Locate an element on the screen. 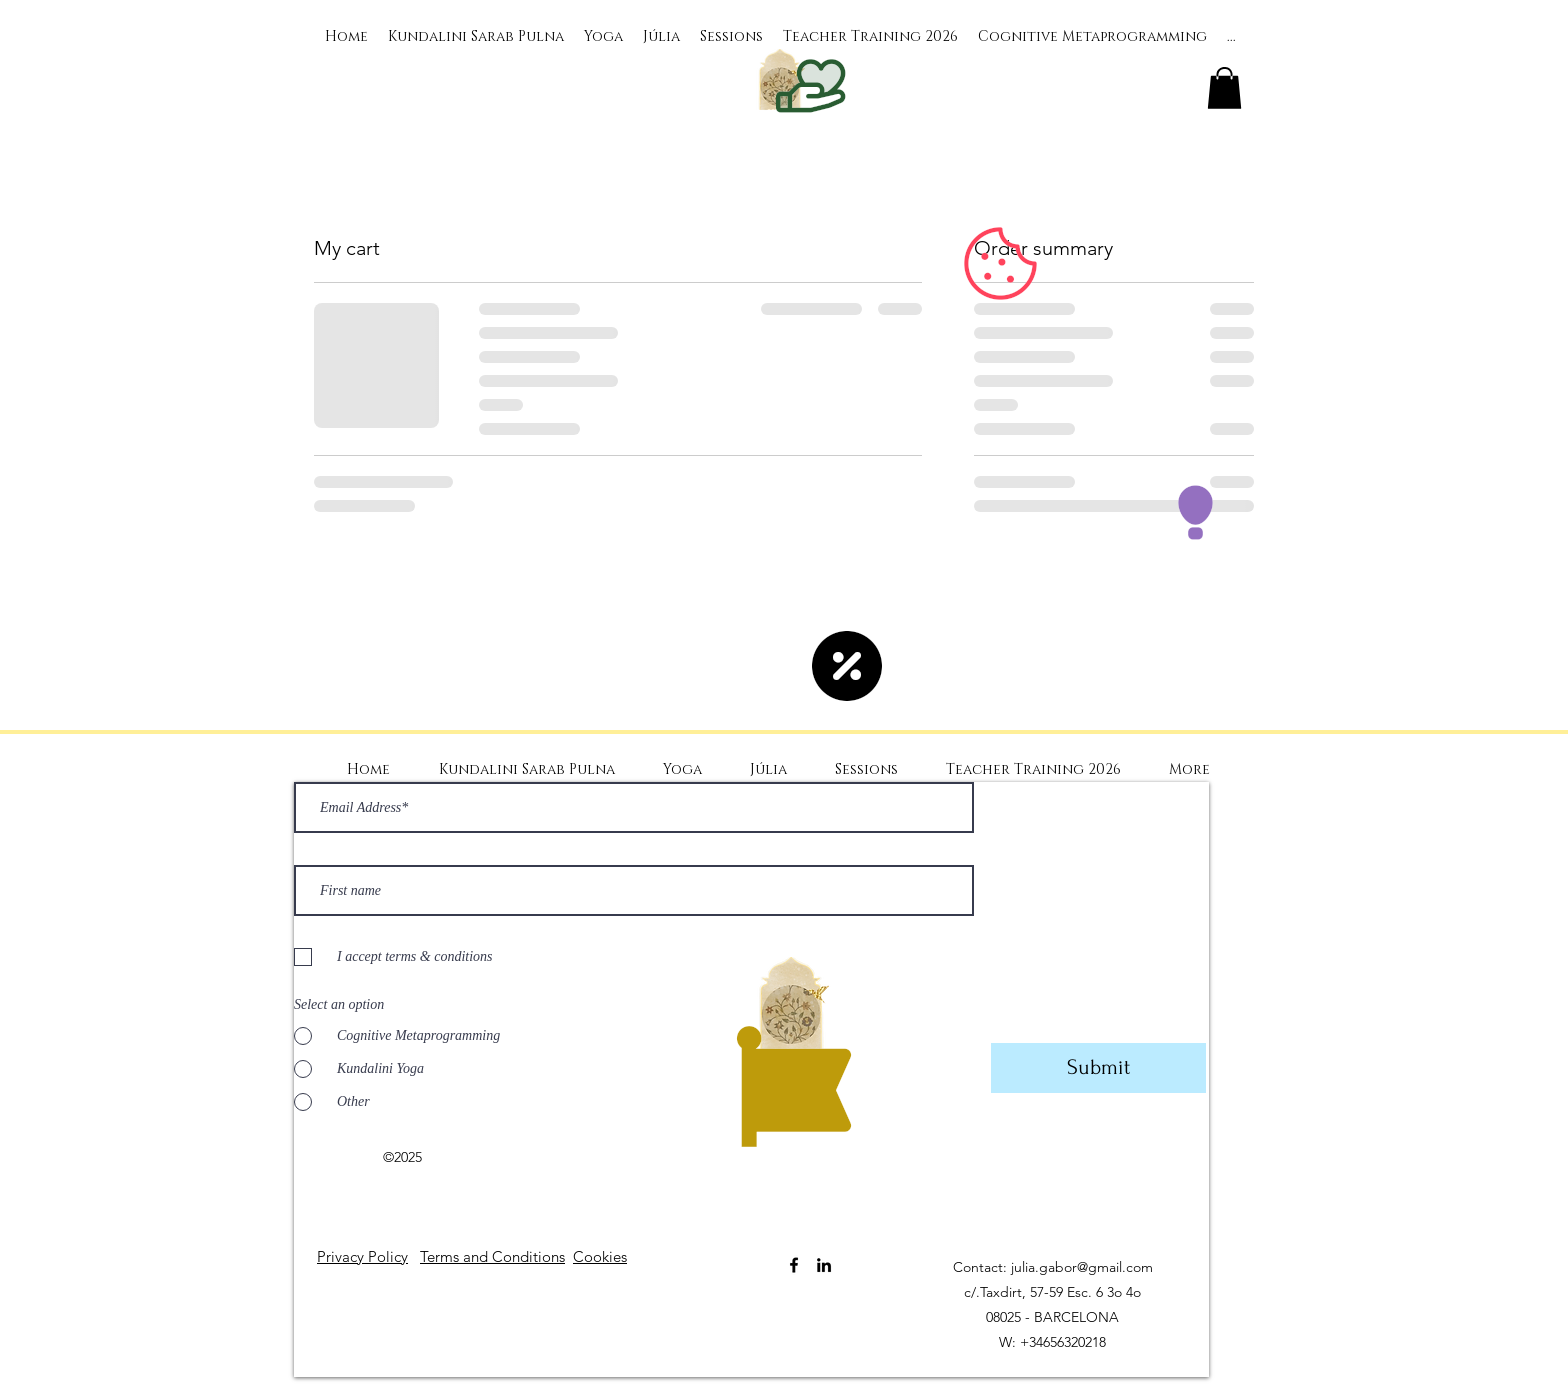 The height and width of the screenshot is (1388, 1568). flag or mark an item for review is located at coordinates (794, 1086).